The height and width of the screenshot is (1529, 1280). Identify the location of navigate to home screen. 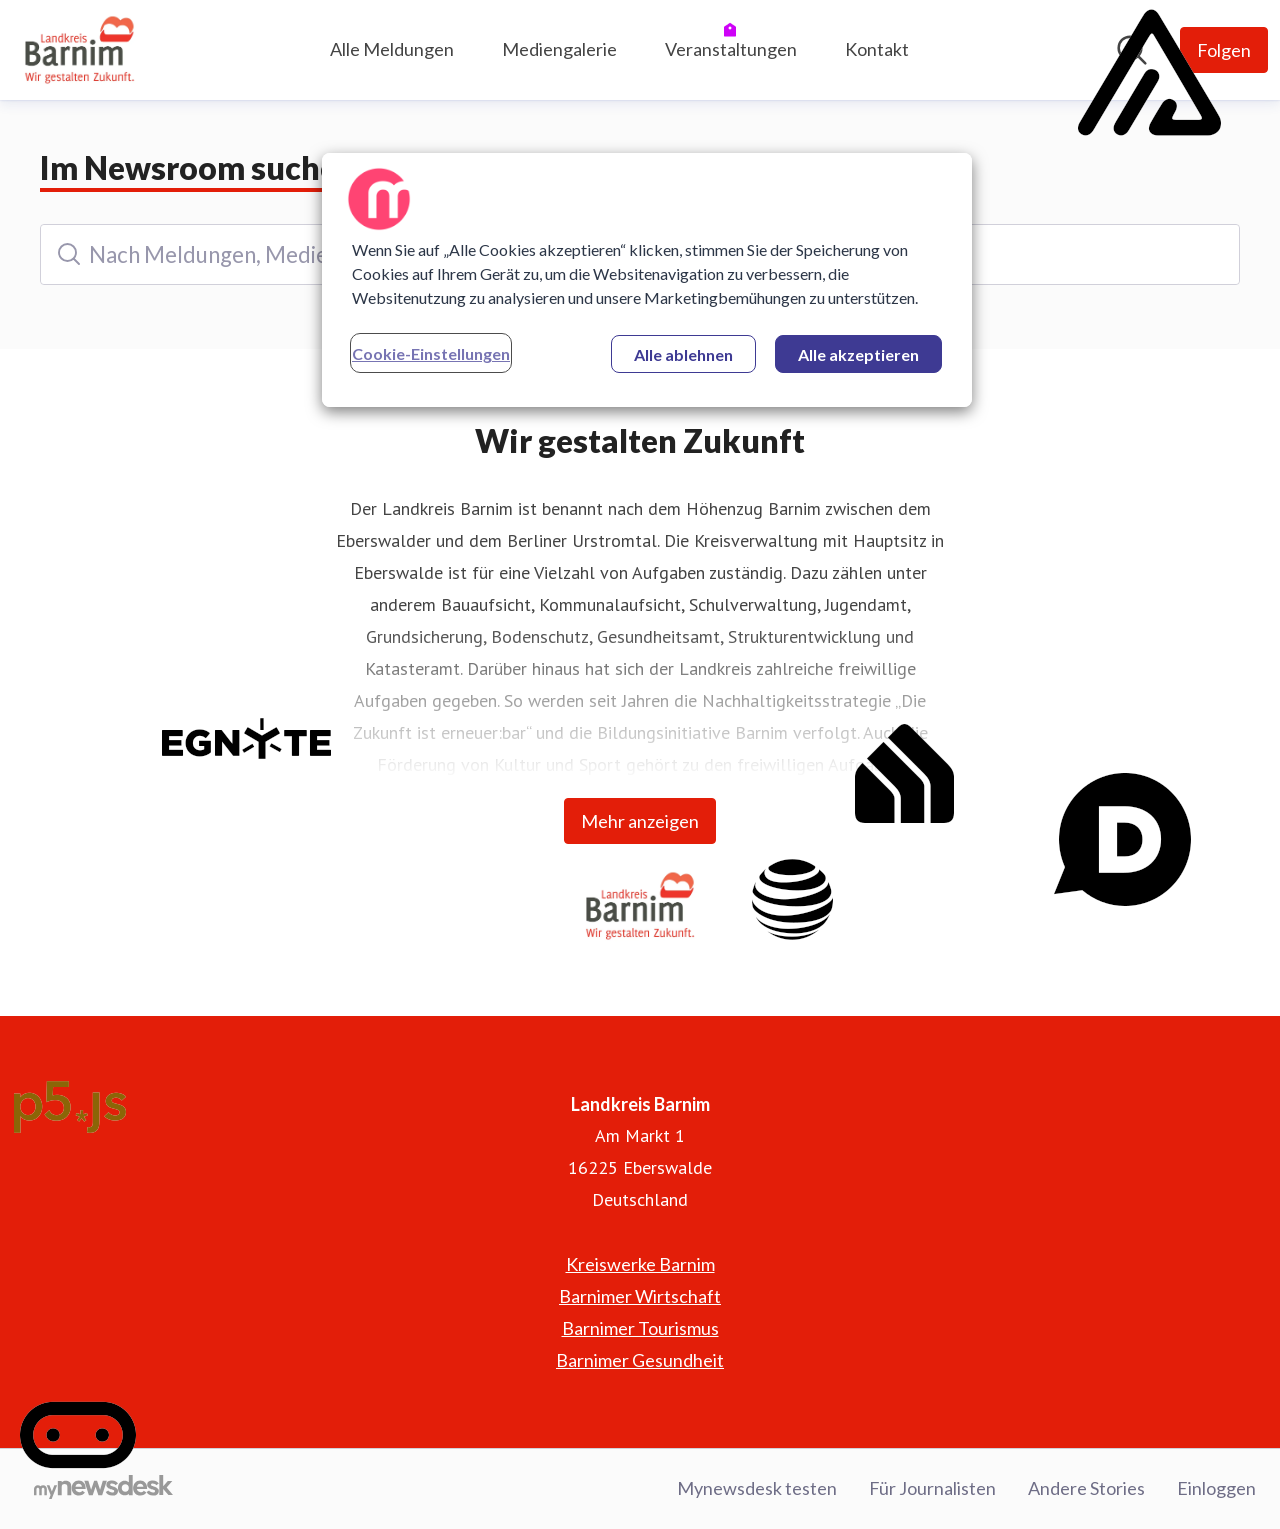
(730, 30).